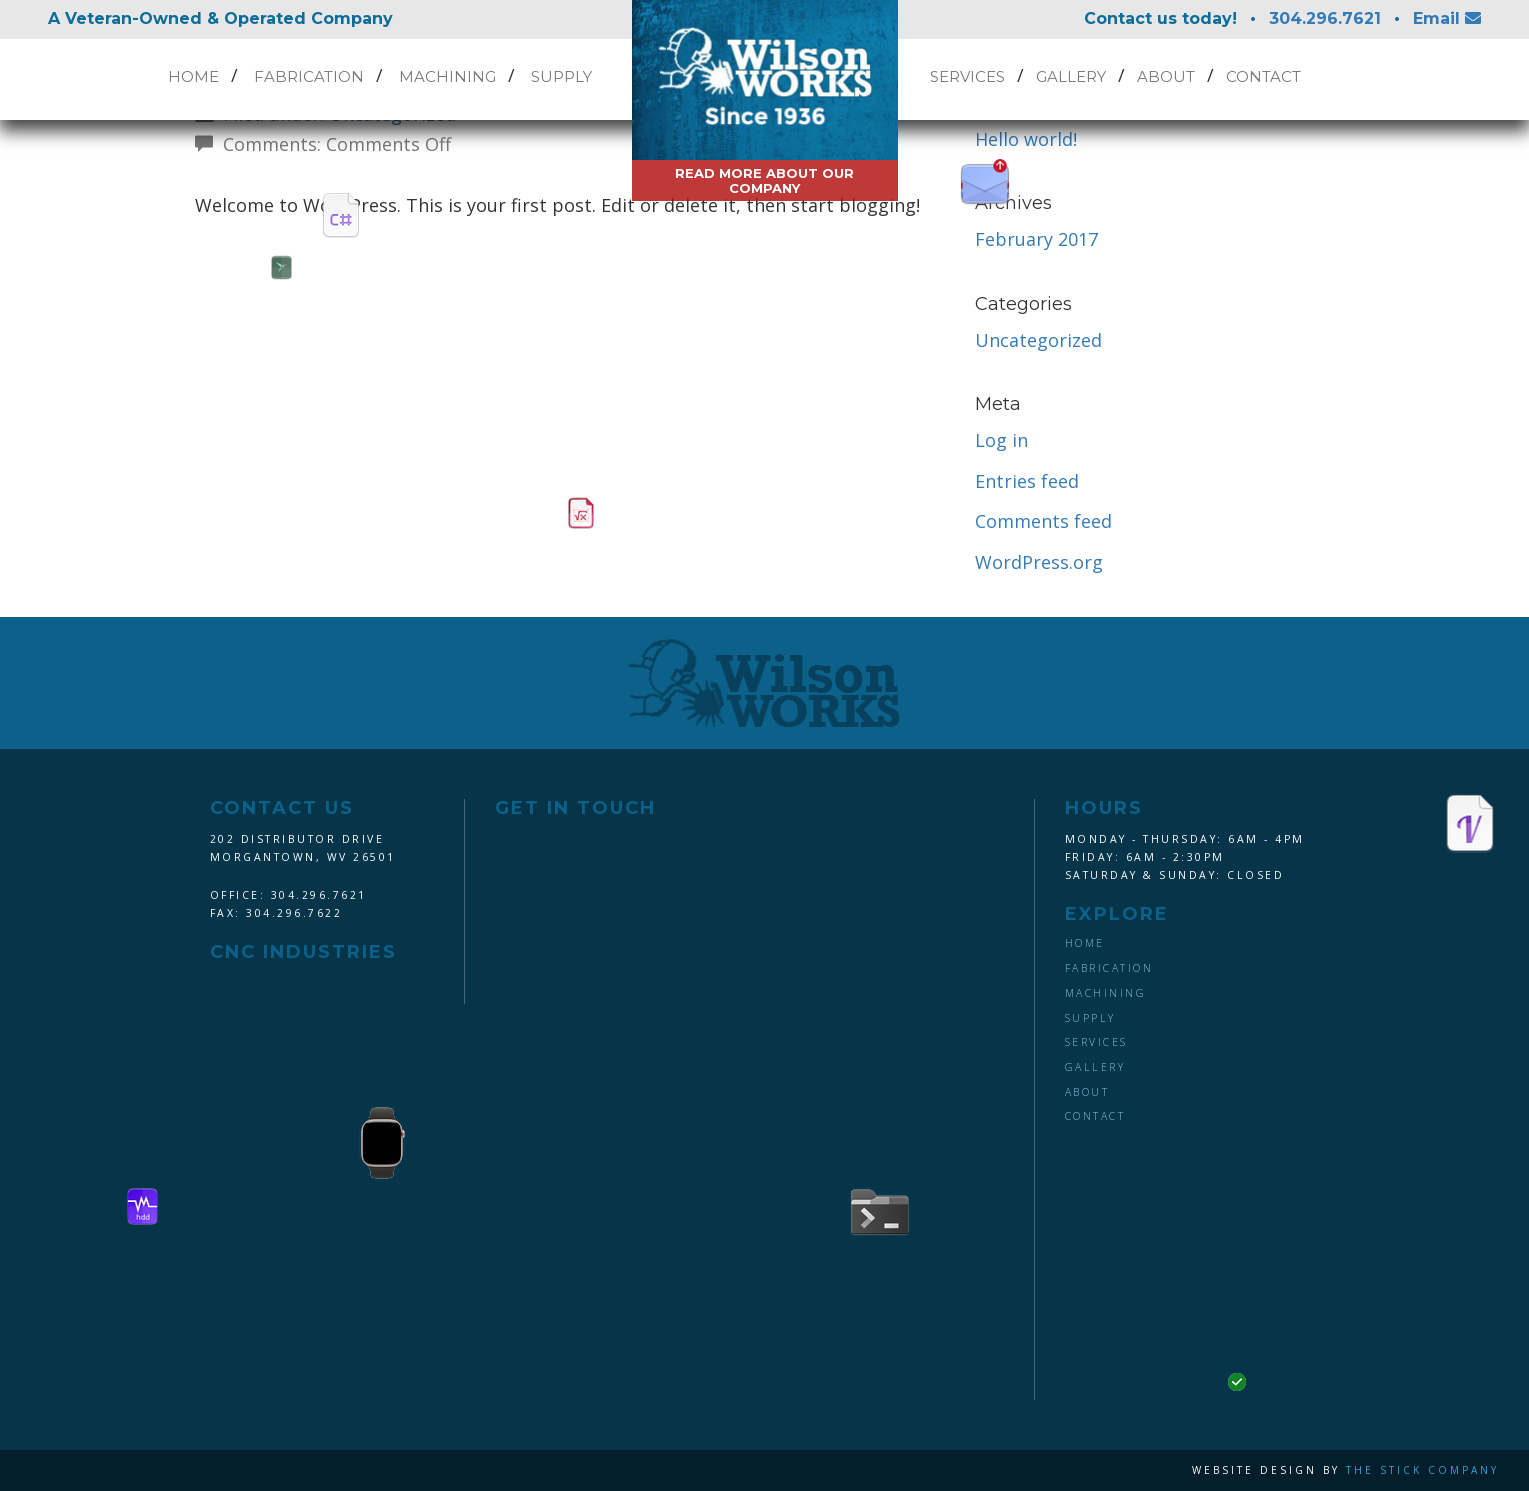 Image resolution: width=1529 pixels, height=1491 pixels. I want to click on libreoffice math formula file, so click(581, 513).